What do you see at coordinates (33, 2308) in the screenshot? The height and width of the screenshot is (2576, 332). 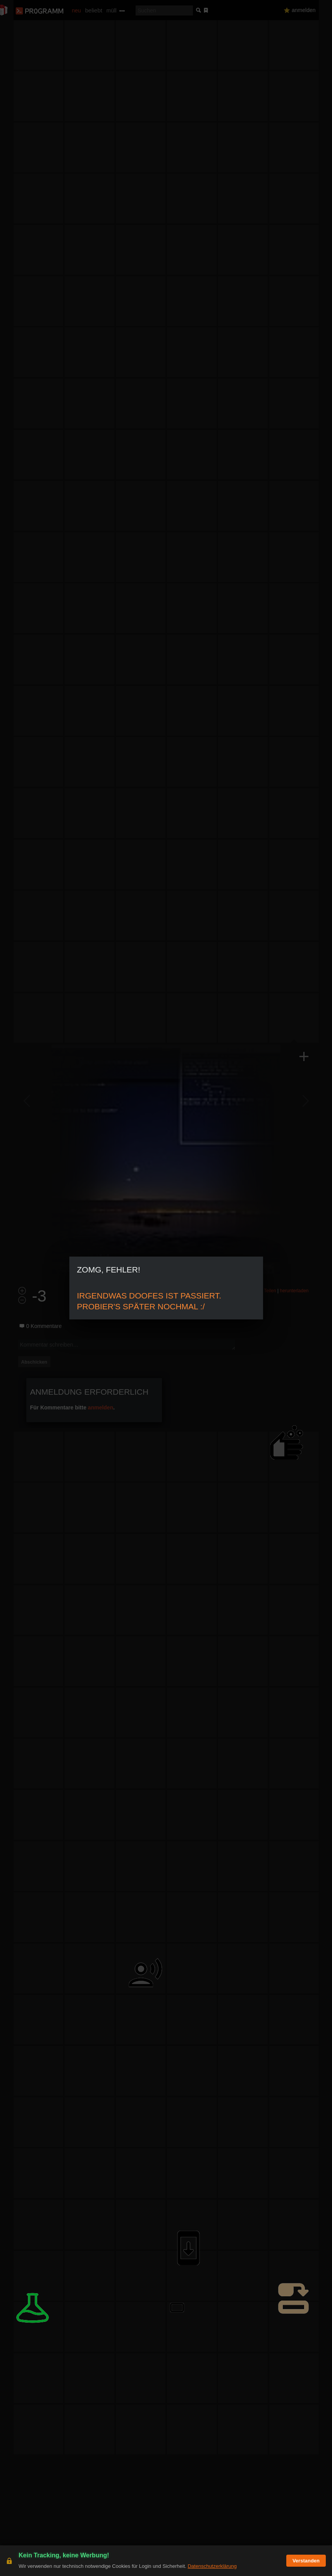 I see `access experimental or beta features` at bounding box center [33, 2308].